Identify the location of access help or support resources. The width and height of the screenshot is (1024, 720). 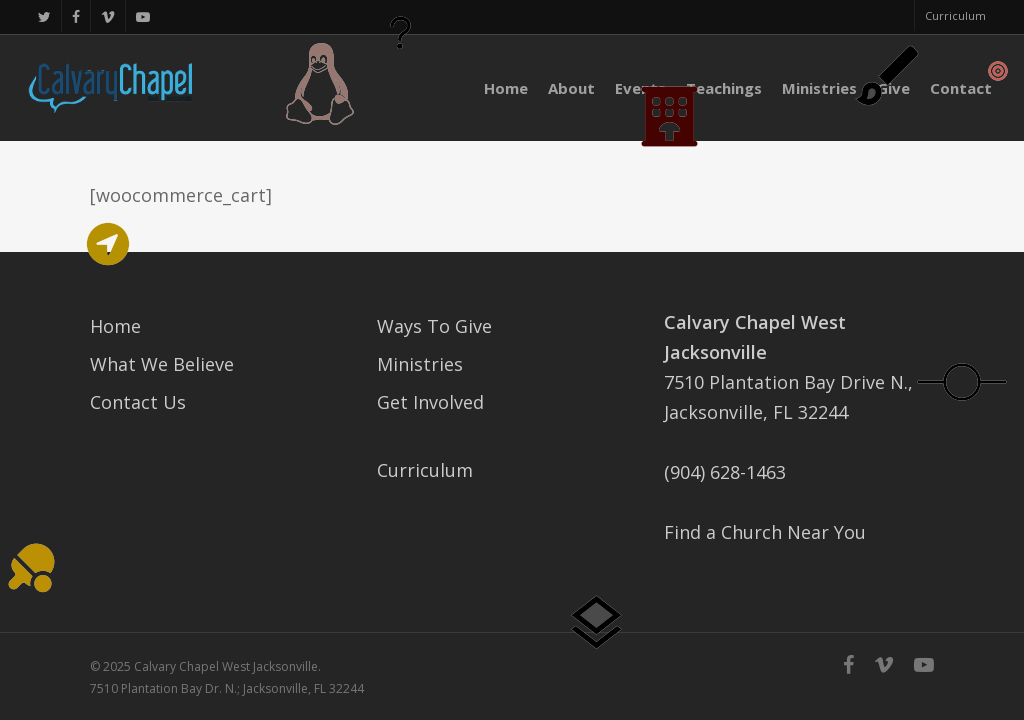
(400, 33).